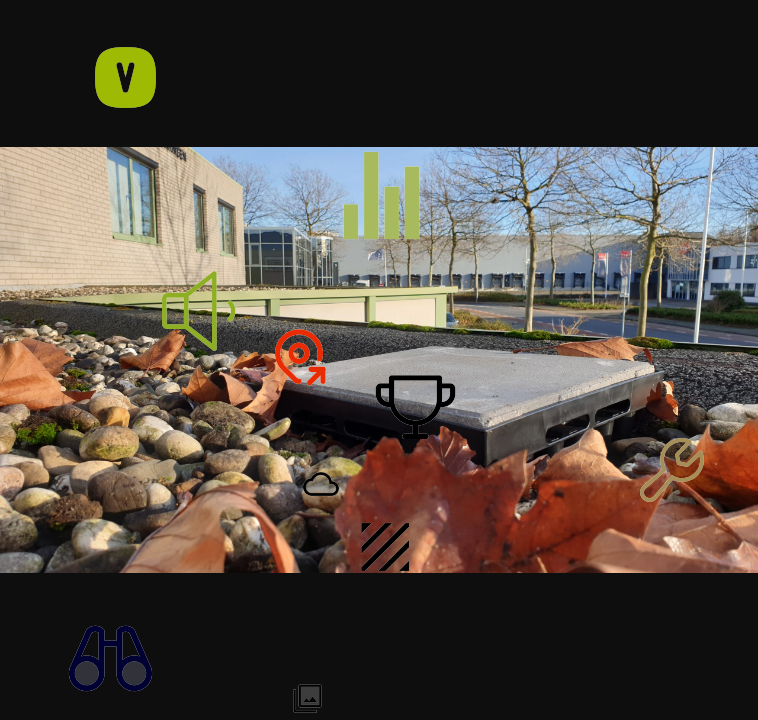 Image resolution: width=758 pixels, height=720 pixels. What do you see at coordinates (110, 658) in the screenshot?
I see `search or explore content` at bounding box center [110, 658].